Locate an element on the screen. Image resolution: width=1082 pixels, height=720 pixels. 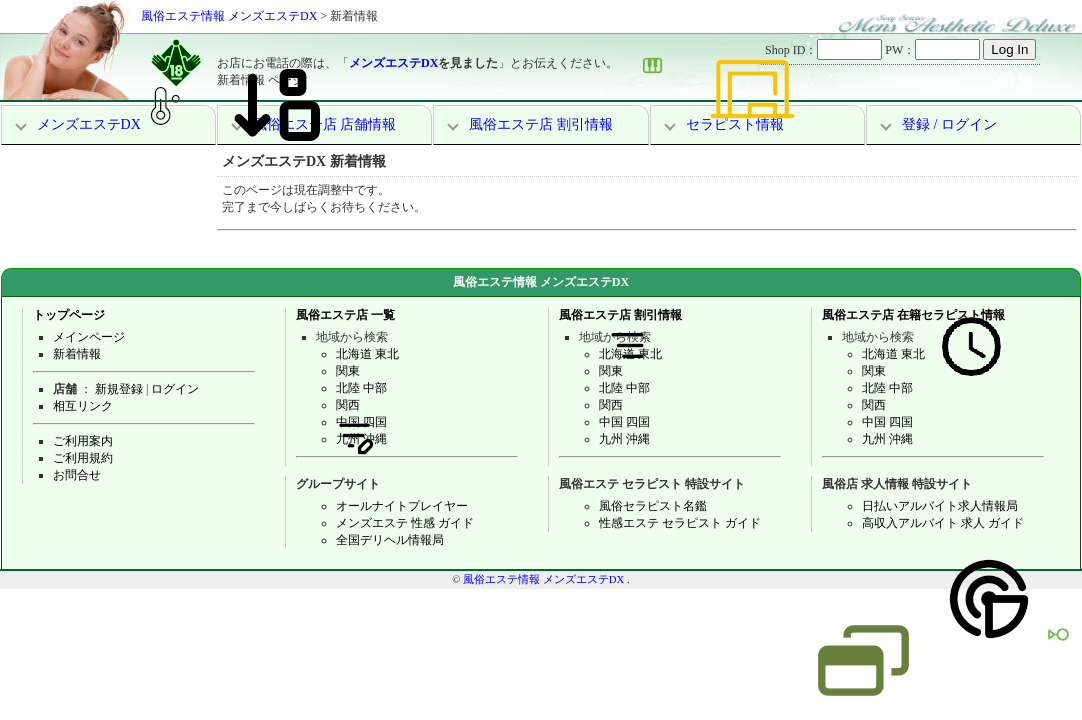
open navigation menu is located at coordinates (627, 345).